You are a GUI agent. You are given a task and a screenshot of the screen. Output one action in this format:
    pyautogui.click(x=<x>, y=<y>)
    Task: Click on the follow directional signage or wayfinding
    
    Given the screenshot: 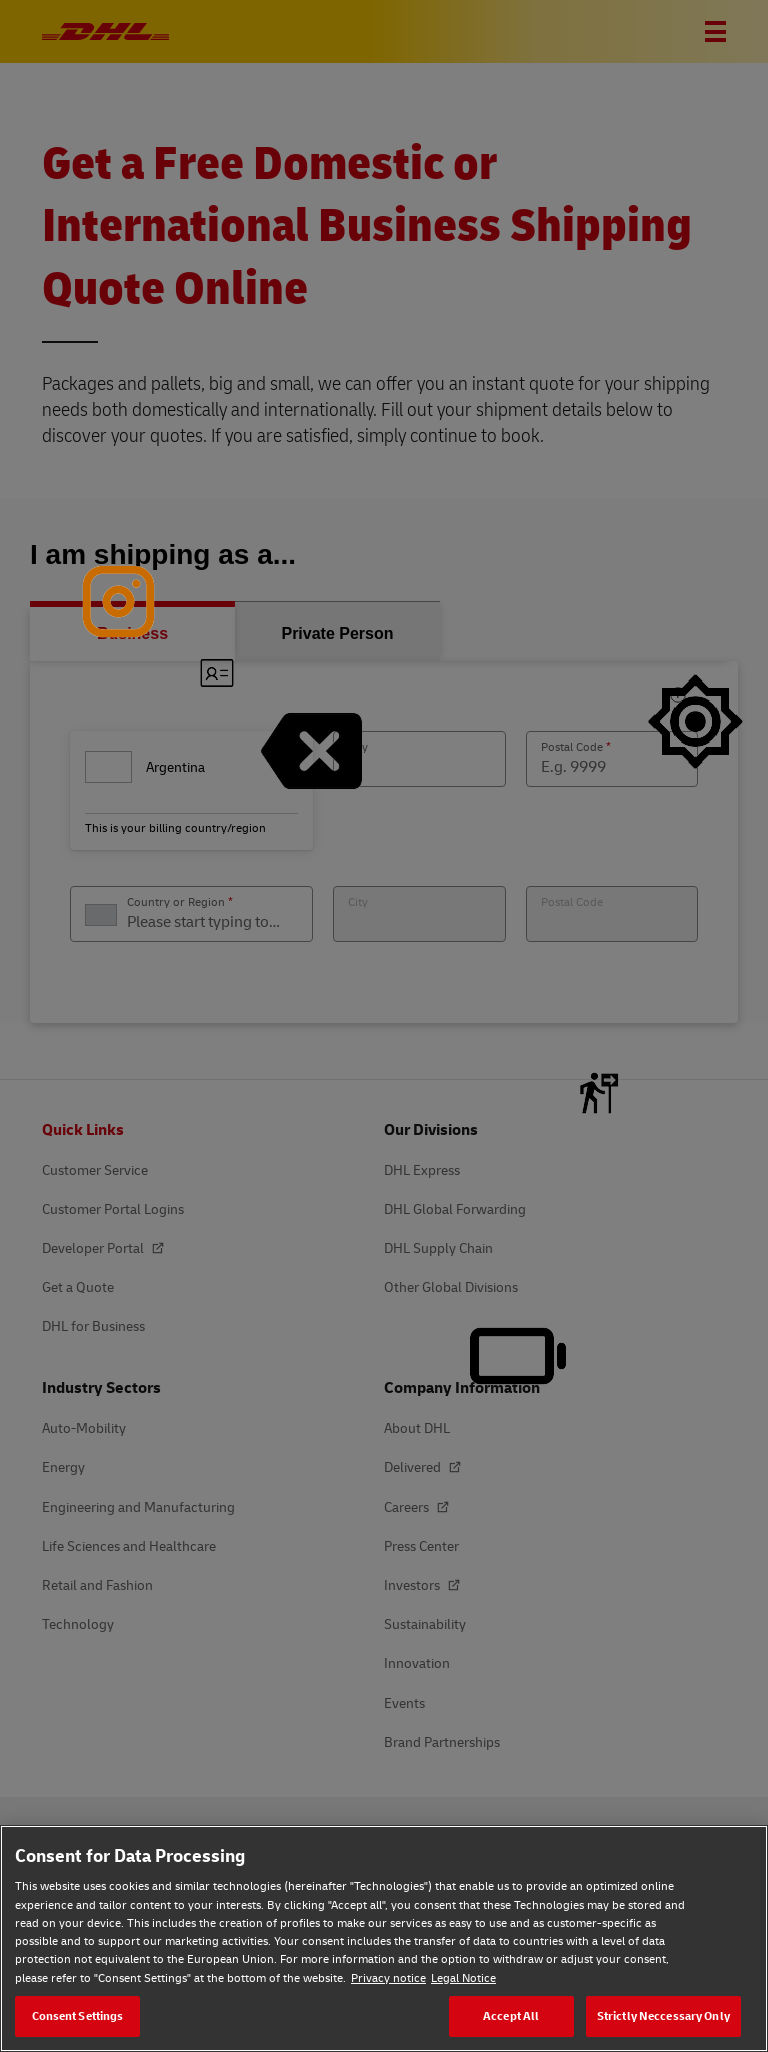 What is the action you would take?
    pyautogui.click(x=600, y=1093)
    